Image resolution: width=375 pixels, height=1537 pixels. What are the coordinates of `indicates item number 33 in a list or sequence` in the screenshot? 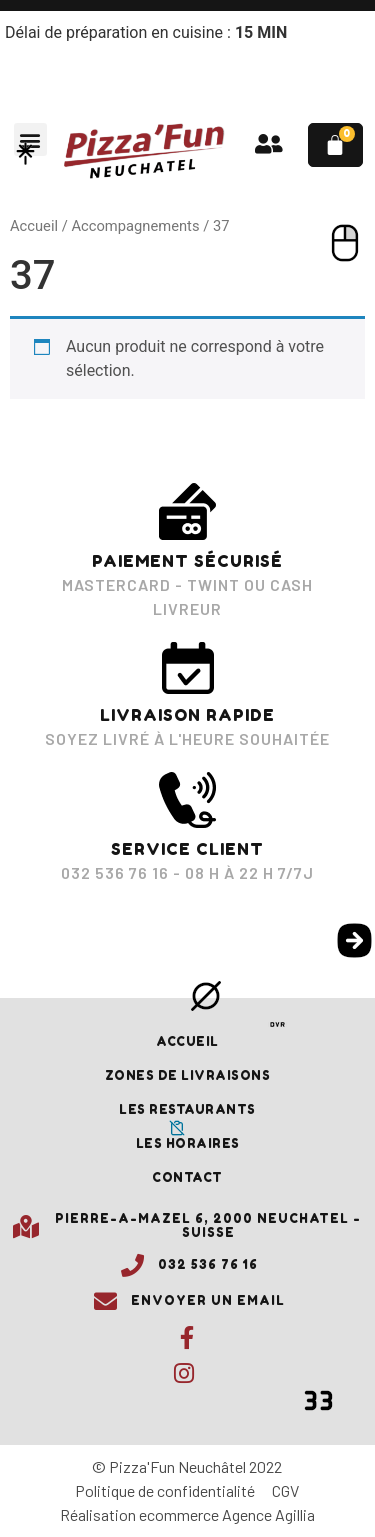 It's located at (318, 1400).